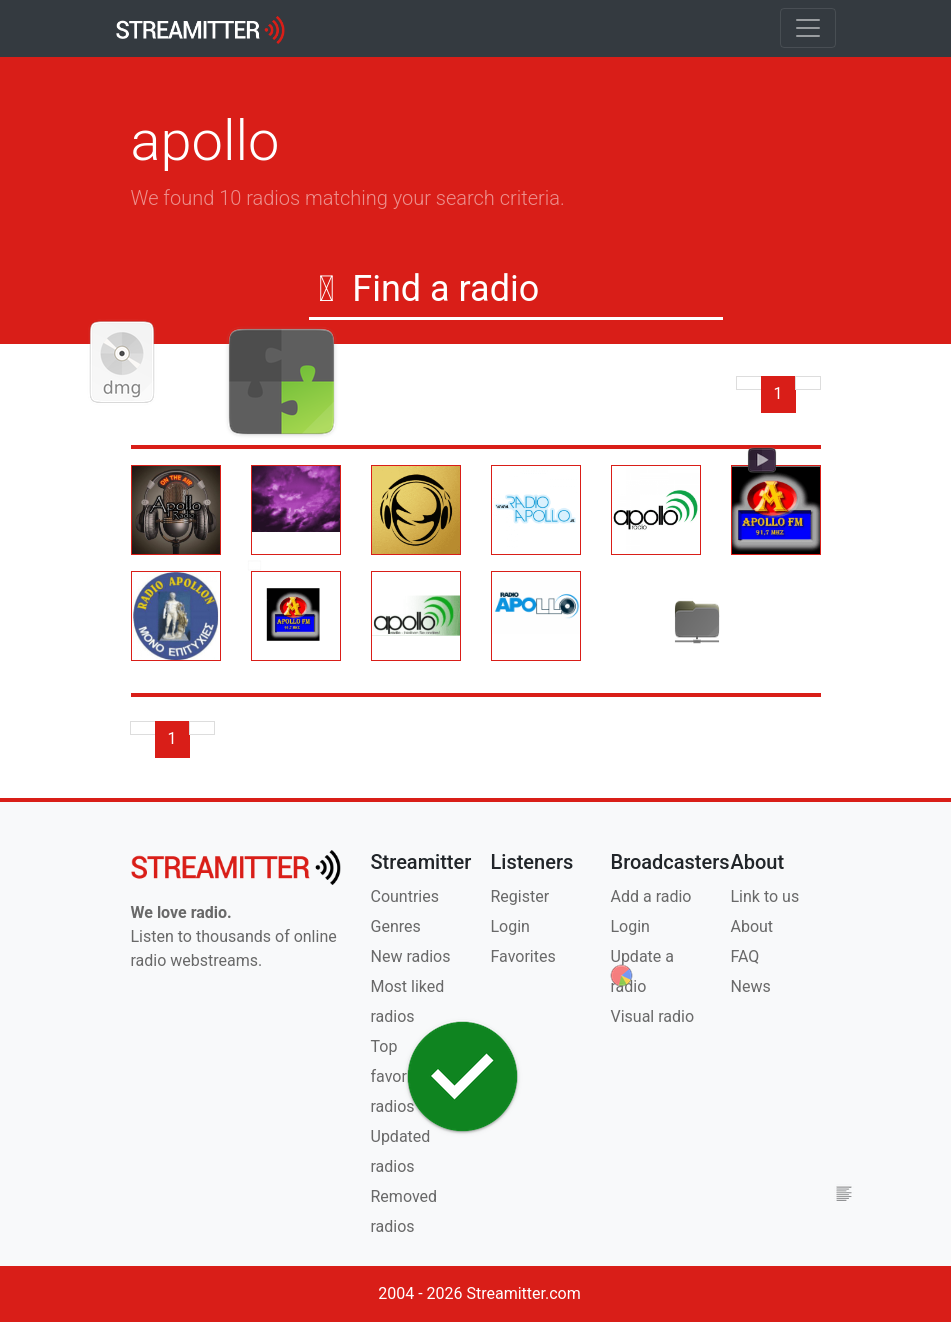  What do you see at coordinates (254, 565) in the screenshot?
I see `view image library` at bounding box center [254, 565].